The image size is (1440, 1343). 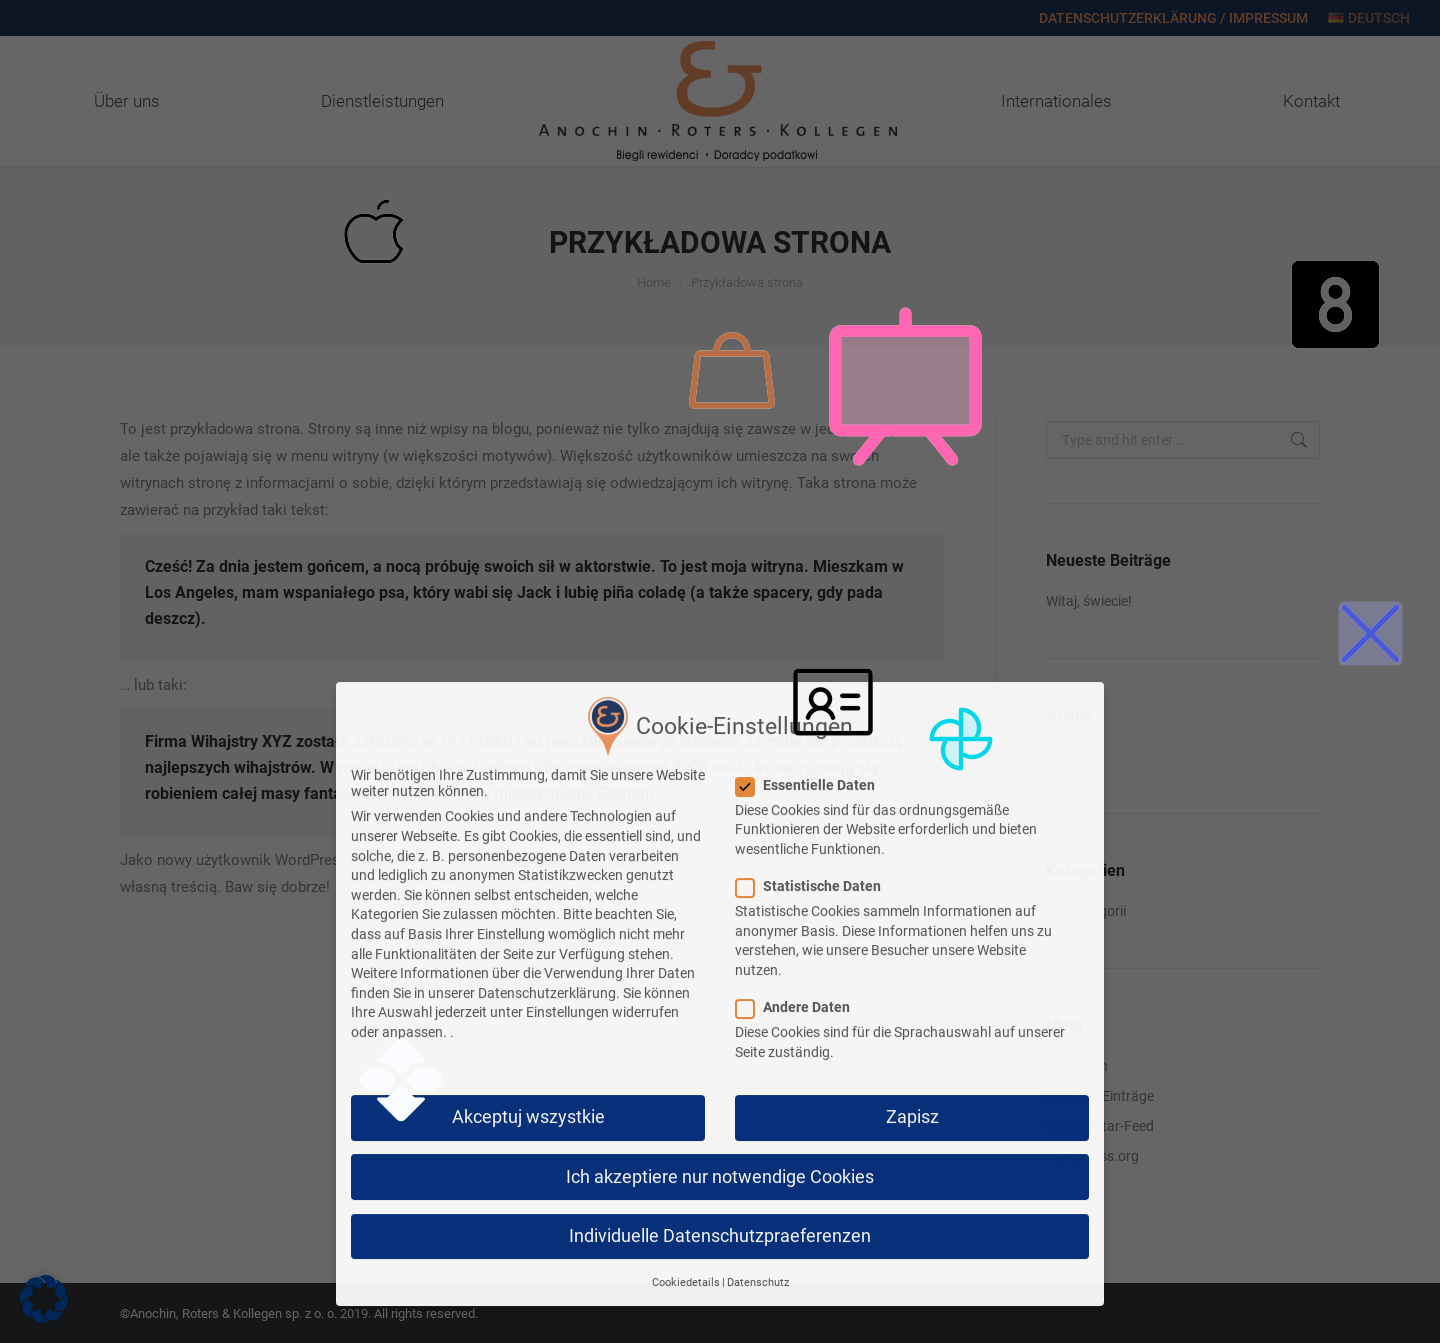 What do you see at coordinates (1335, 304) in the screenshot?
I see `indicates item number eight in a list or sequence` at bounding box center [1335, 304].